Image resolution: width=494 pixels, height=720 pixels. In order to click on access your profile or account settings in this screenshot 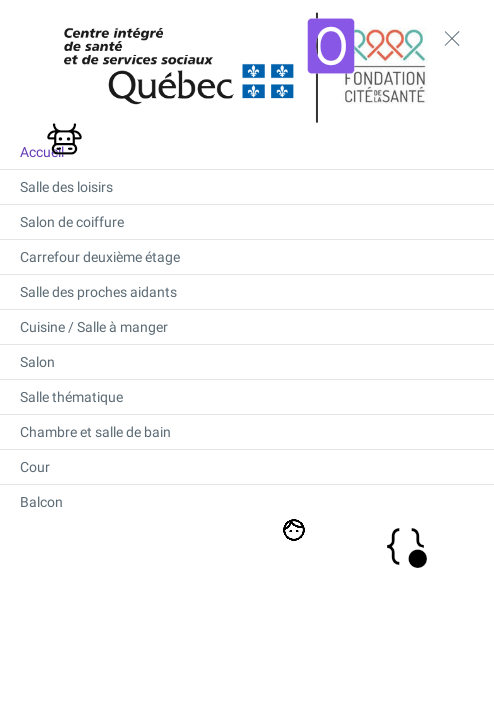, I will do `click(294, 530)`.